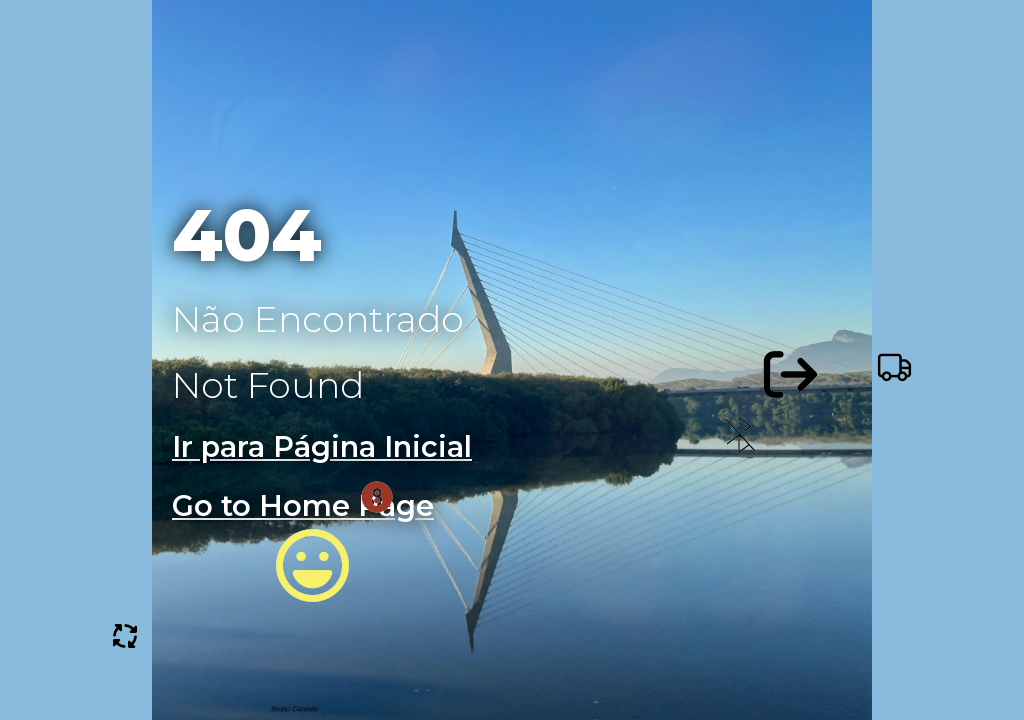  Describe the element at coordinates (894, 366) in the screenshot. I see `track your delivery or shipment` at that location.